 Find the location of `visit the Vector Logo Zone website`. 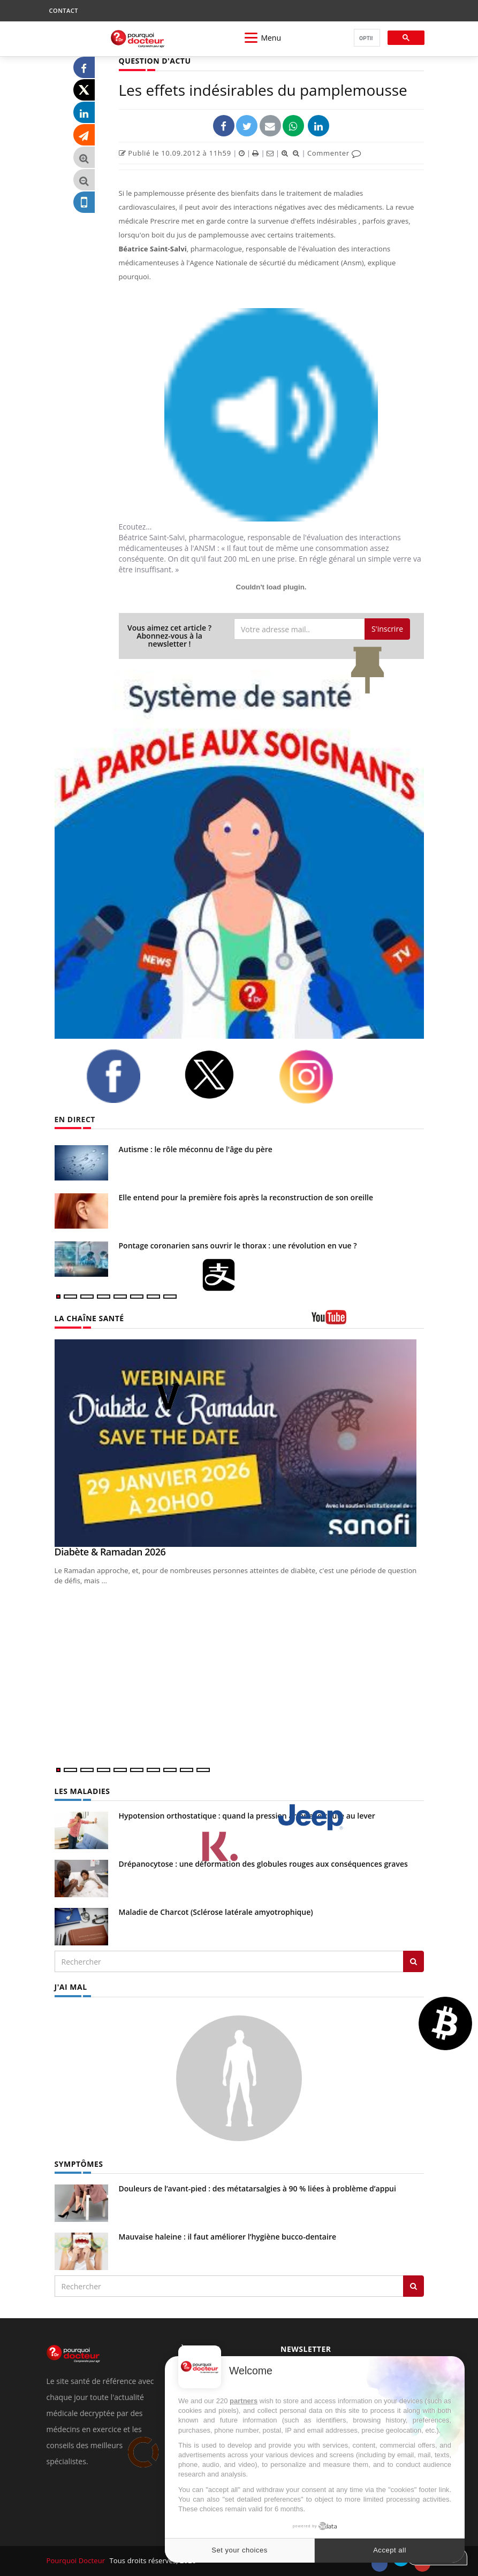

visit the Vector Logo Zone website is located at coordinates (169, 1396).